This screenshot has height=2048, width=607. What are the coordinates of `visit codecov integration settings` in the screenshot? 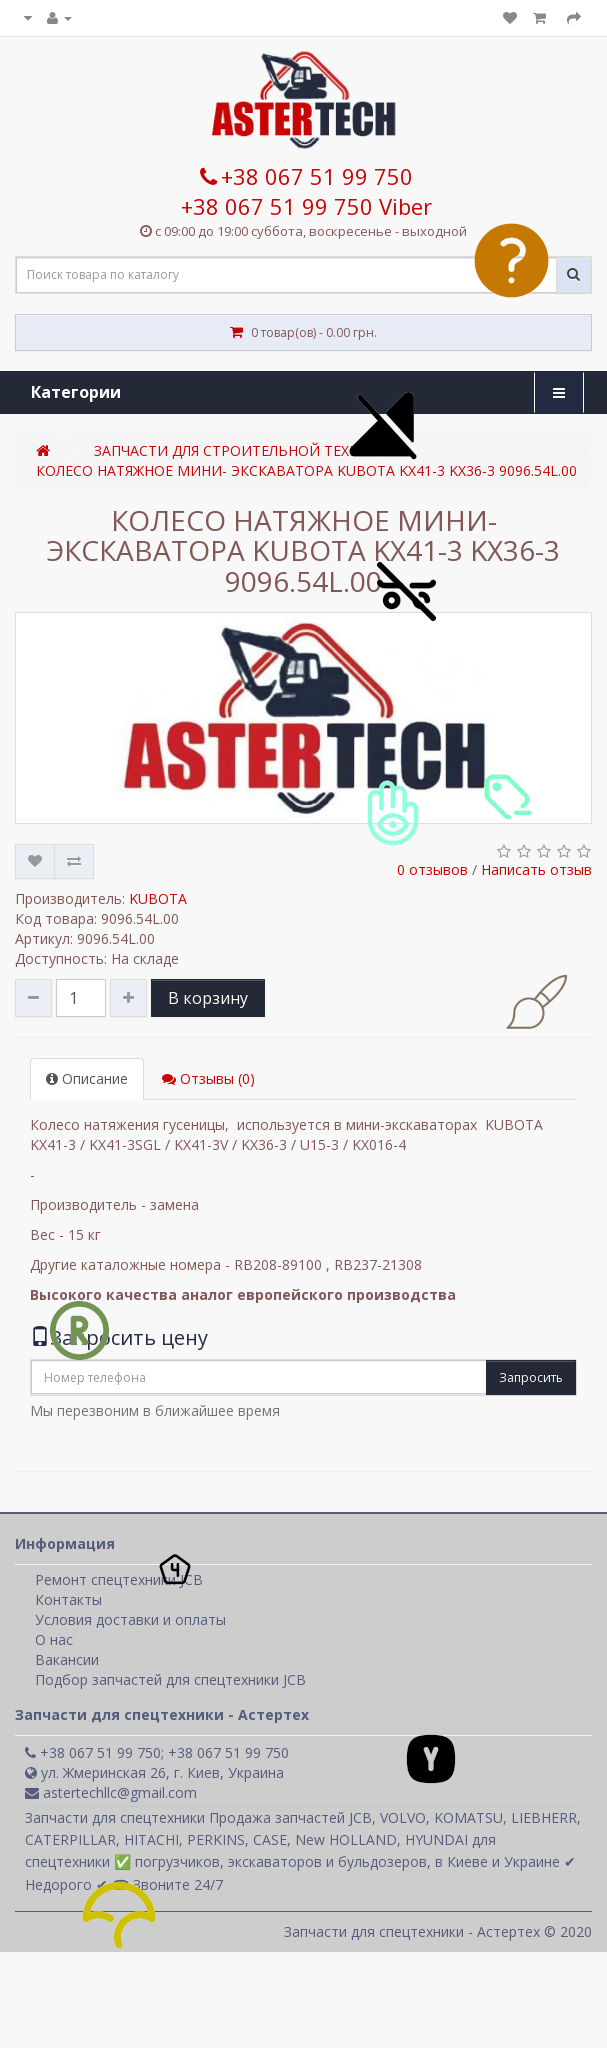 It's located at (119, 1915).